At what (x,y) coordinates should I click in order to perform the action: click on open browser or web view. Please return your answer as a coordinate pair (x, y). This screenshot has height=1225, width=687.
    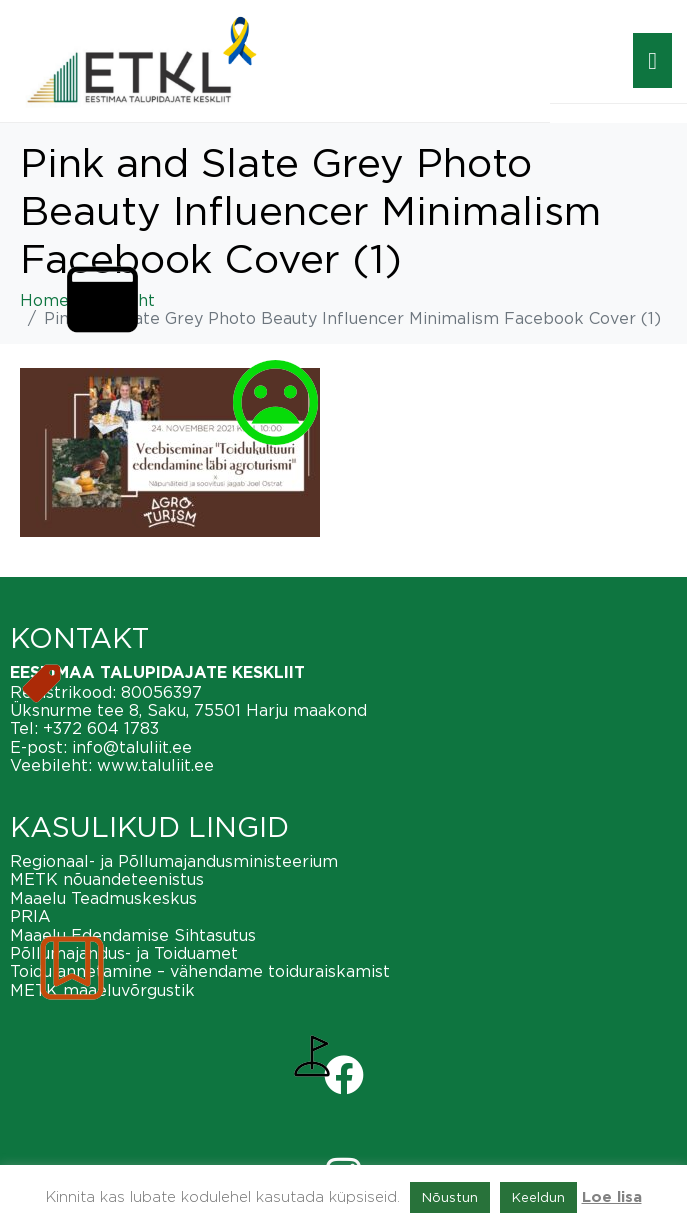
    Looking at the image, I should click on (102, 299).